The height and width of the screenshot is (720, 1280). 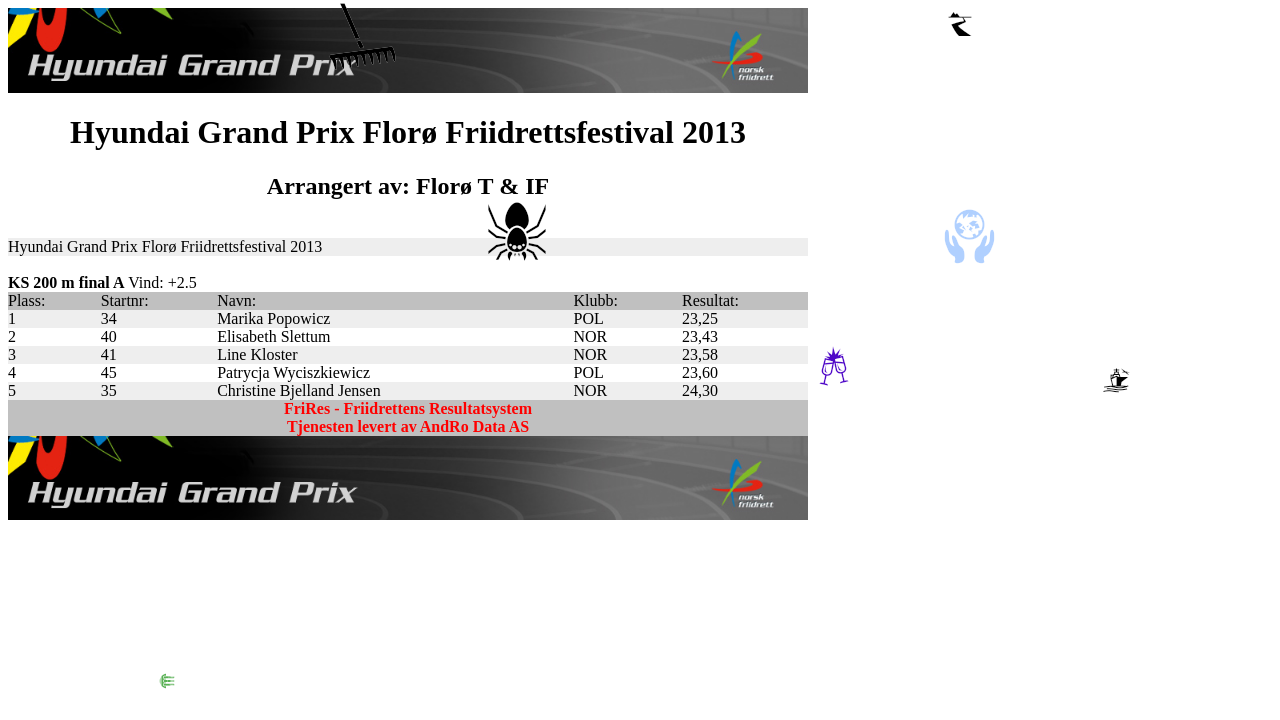 What do you see at coordinates (1116, 381) in the screenshot?
I see `aircraft carrier unit in a strategy game` at bounding box center [1116, 381].